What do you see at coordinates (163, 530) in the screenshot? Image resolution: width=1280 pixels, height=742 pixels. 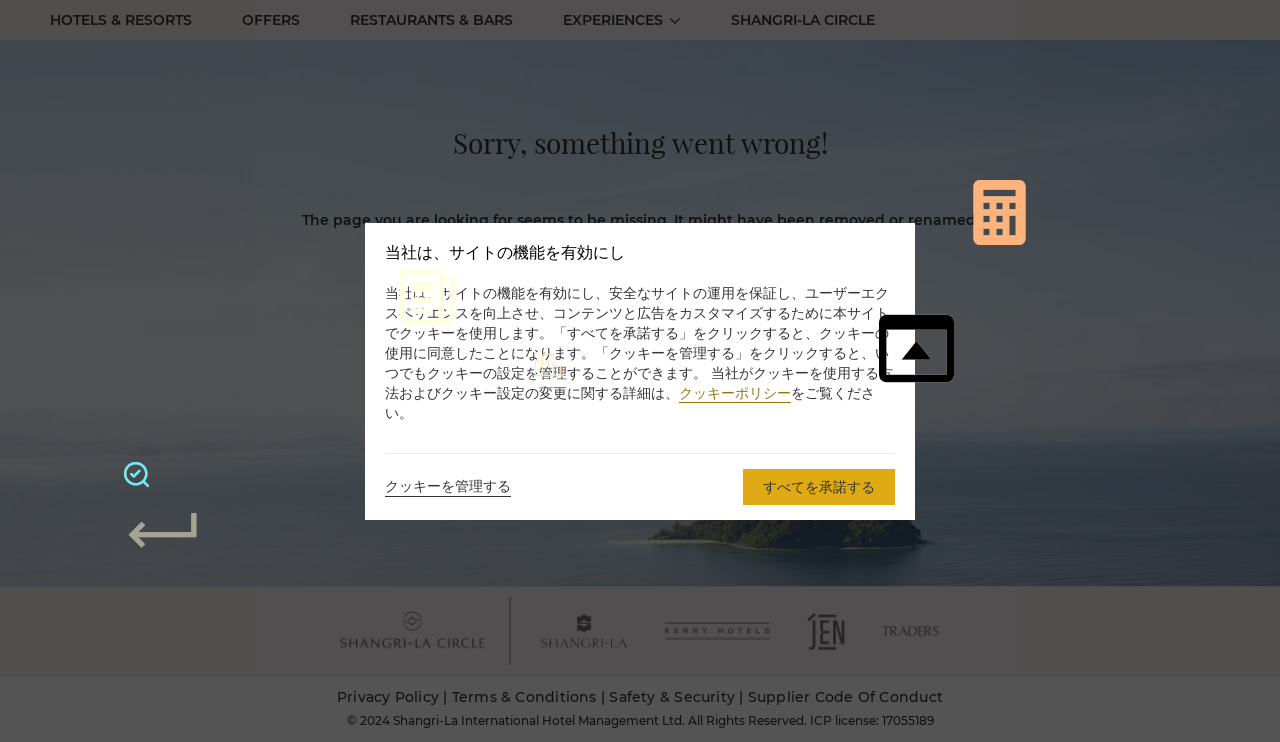 I see `return to previous item or step` at bounding box center [163, 530].